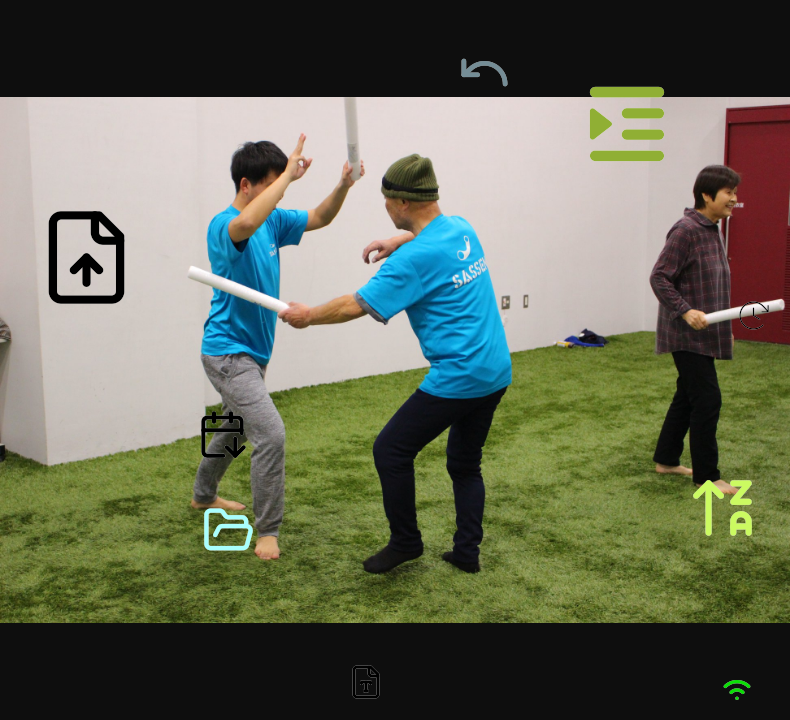  I want to click on open folder to view contents, so click(228, 530).